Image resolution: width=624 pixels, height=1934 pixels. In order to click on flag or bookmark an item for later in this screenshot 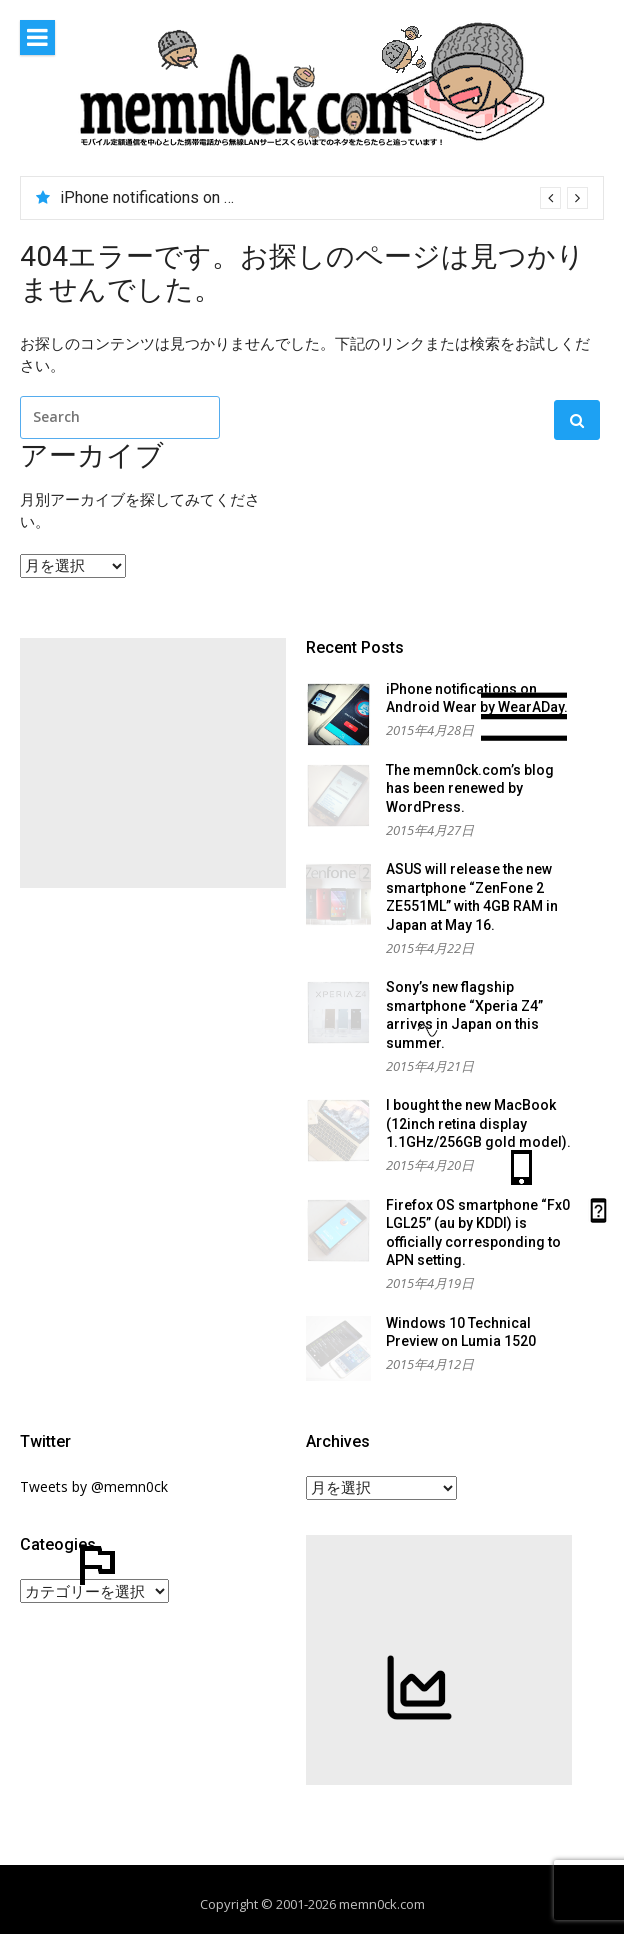, I will do `click(96, 1564)`.